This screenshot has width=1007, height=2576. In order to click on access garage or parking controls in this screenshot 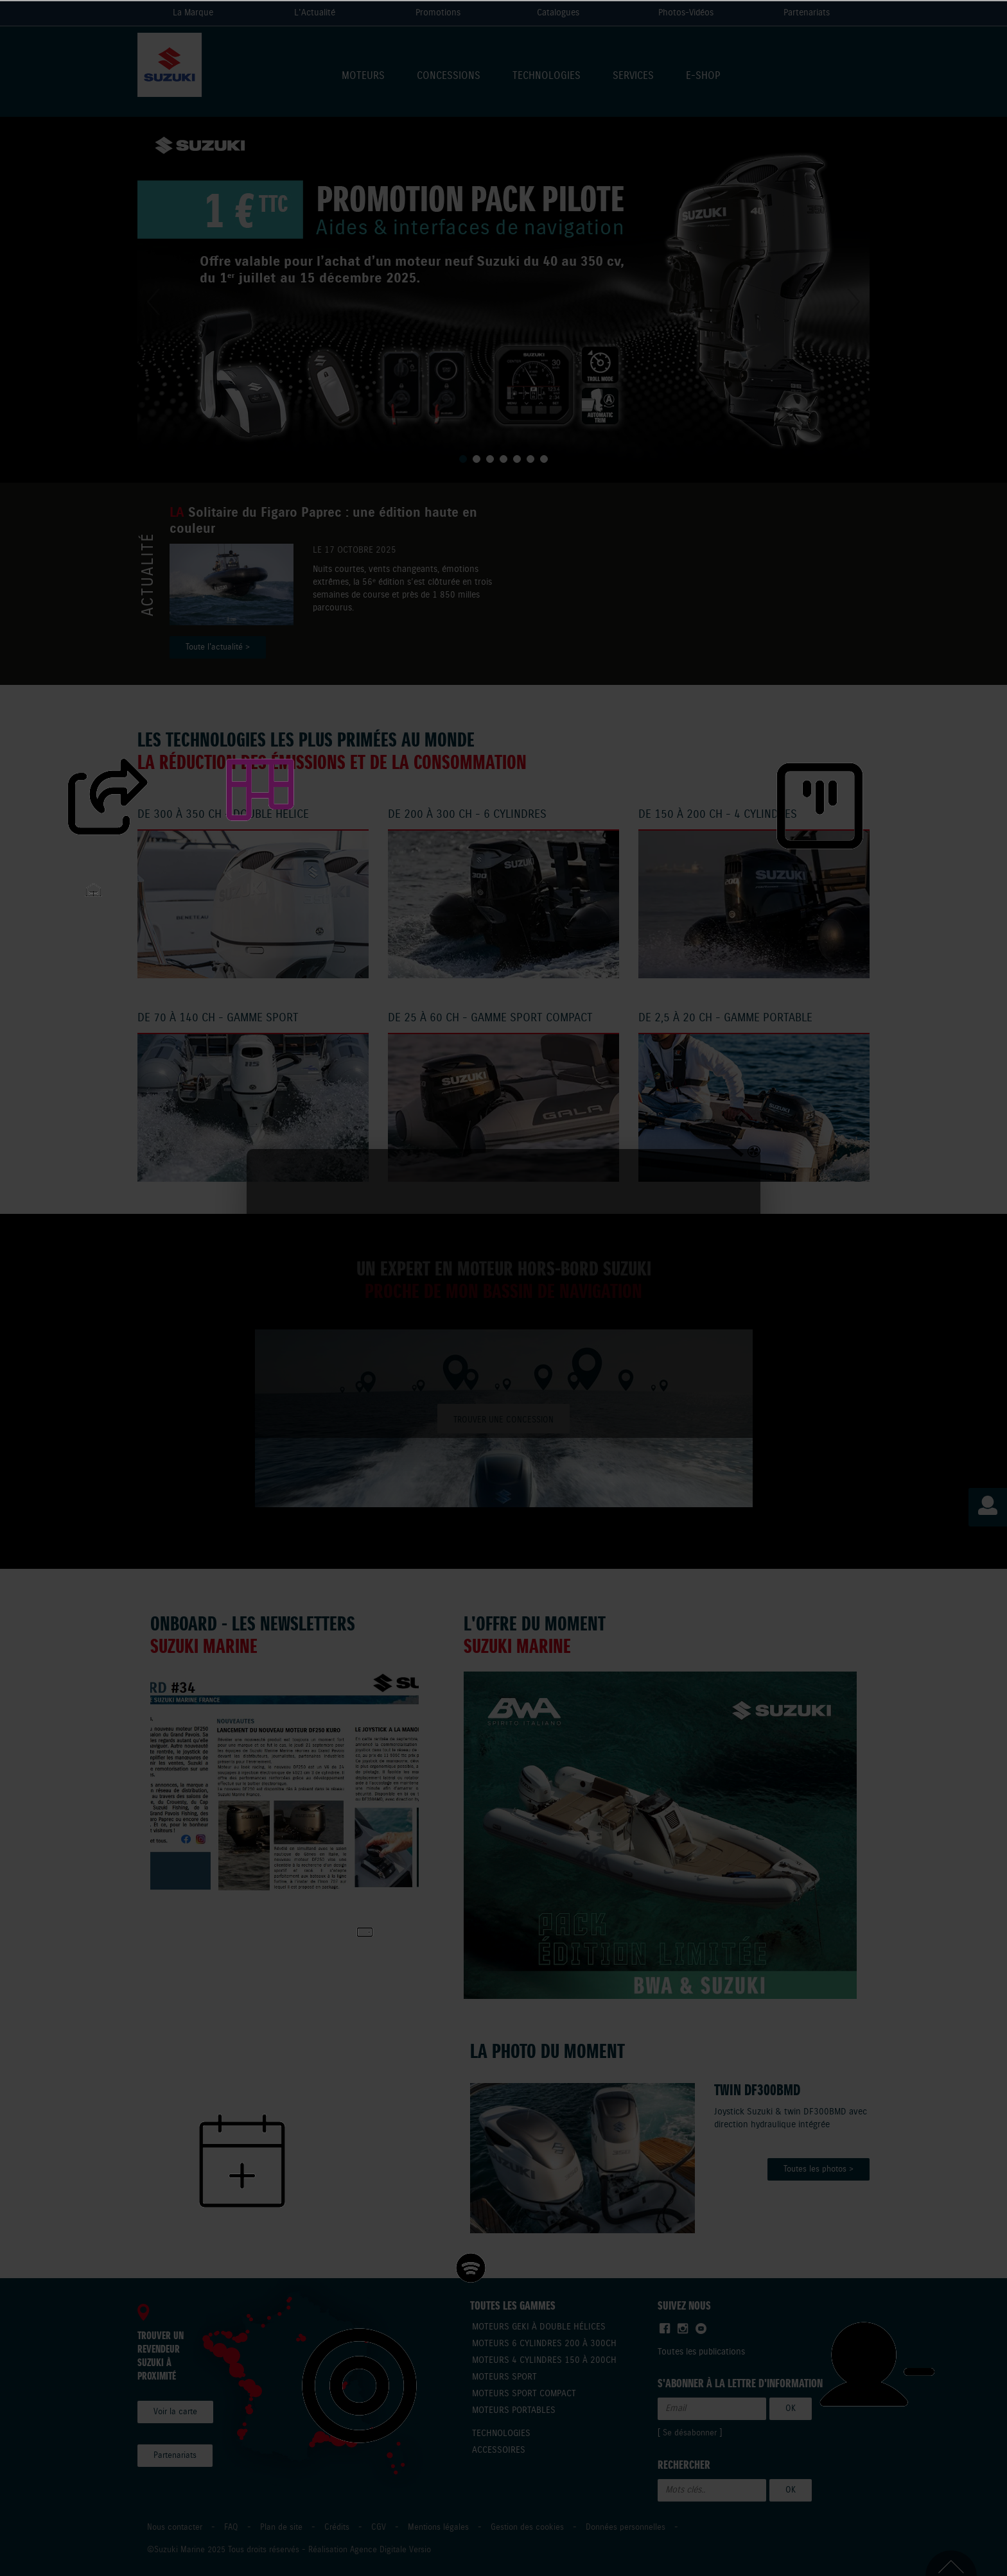, I will do `click(93, 890)`.